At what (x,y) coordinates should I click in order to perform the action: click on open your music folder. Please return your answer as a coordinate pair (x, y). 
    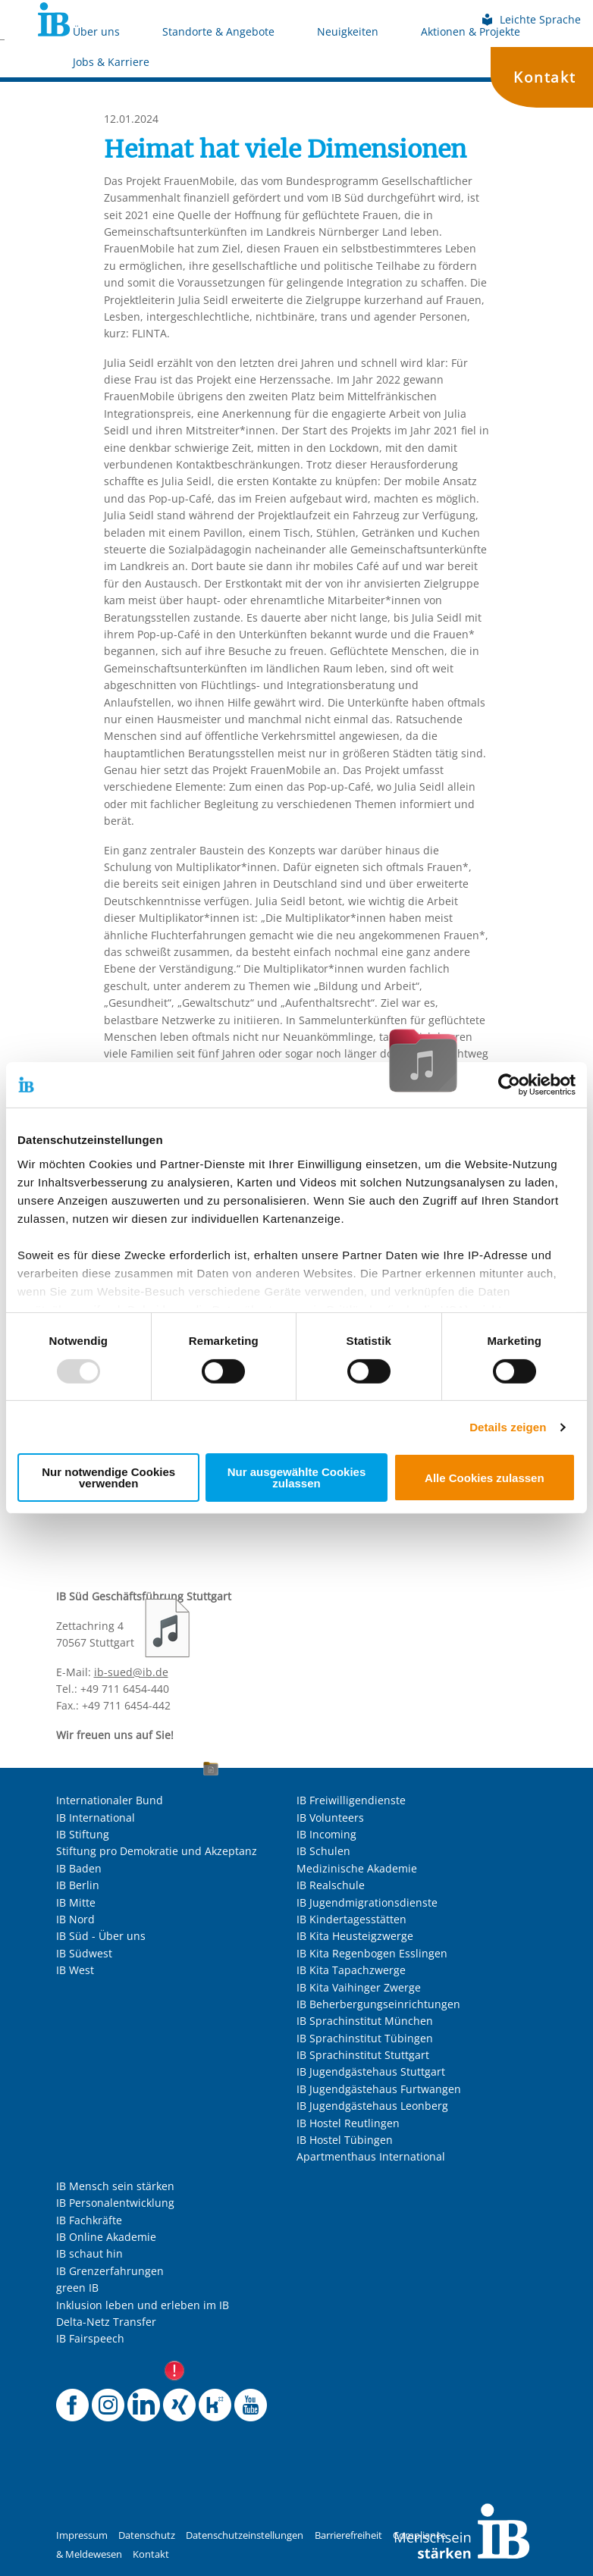
    Looking at the image, I should click on (423, 1061).